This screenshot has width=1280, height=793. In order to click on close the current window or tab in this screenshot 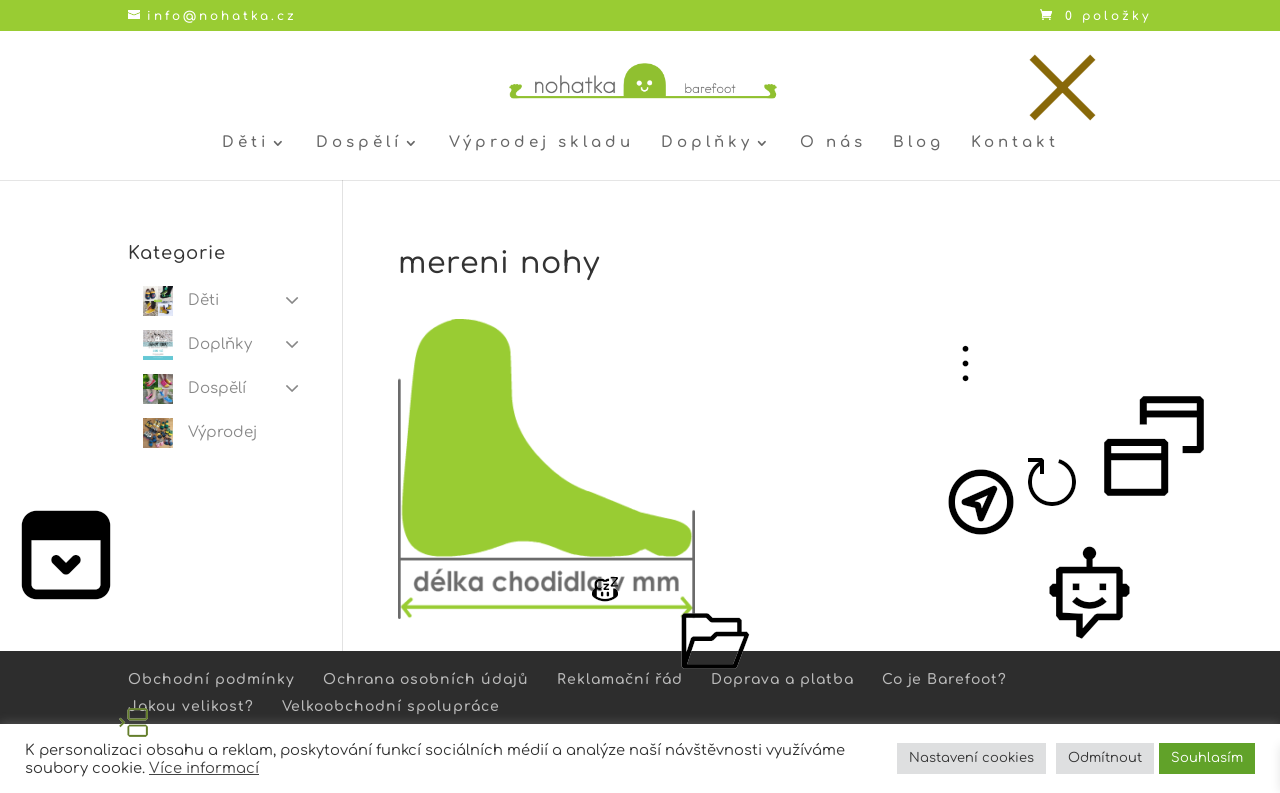, I will do `click(1062, 87)`.